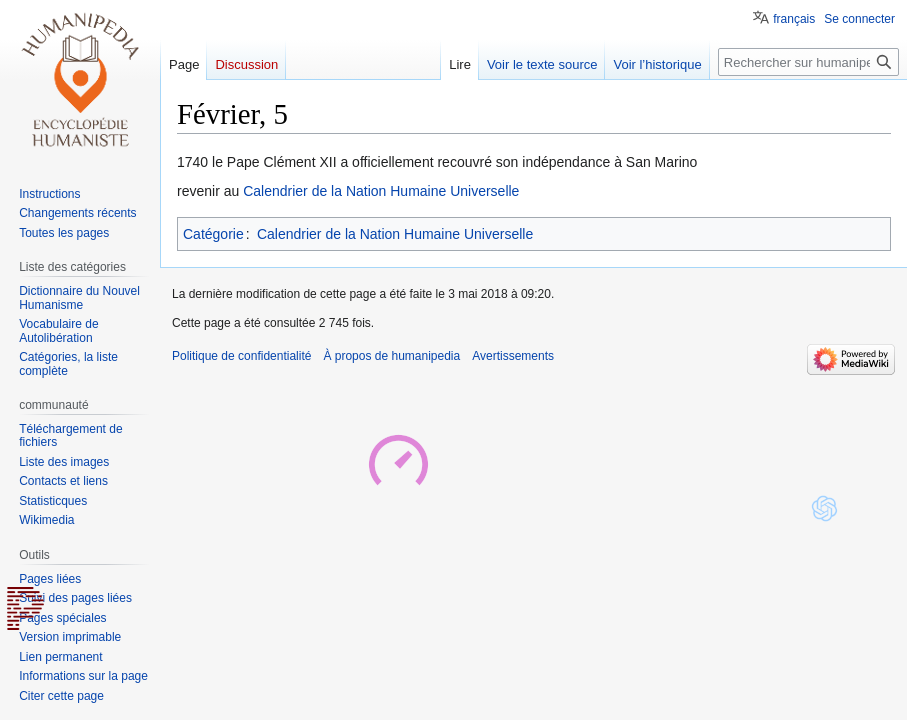 The width and height of the screenshot is (907, 720). I want to click on open OpenAI or ChatGPT app, so click(824, 508).